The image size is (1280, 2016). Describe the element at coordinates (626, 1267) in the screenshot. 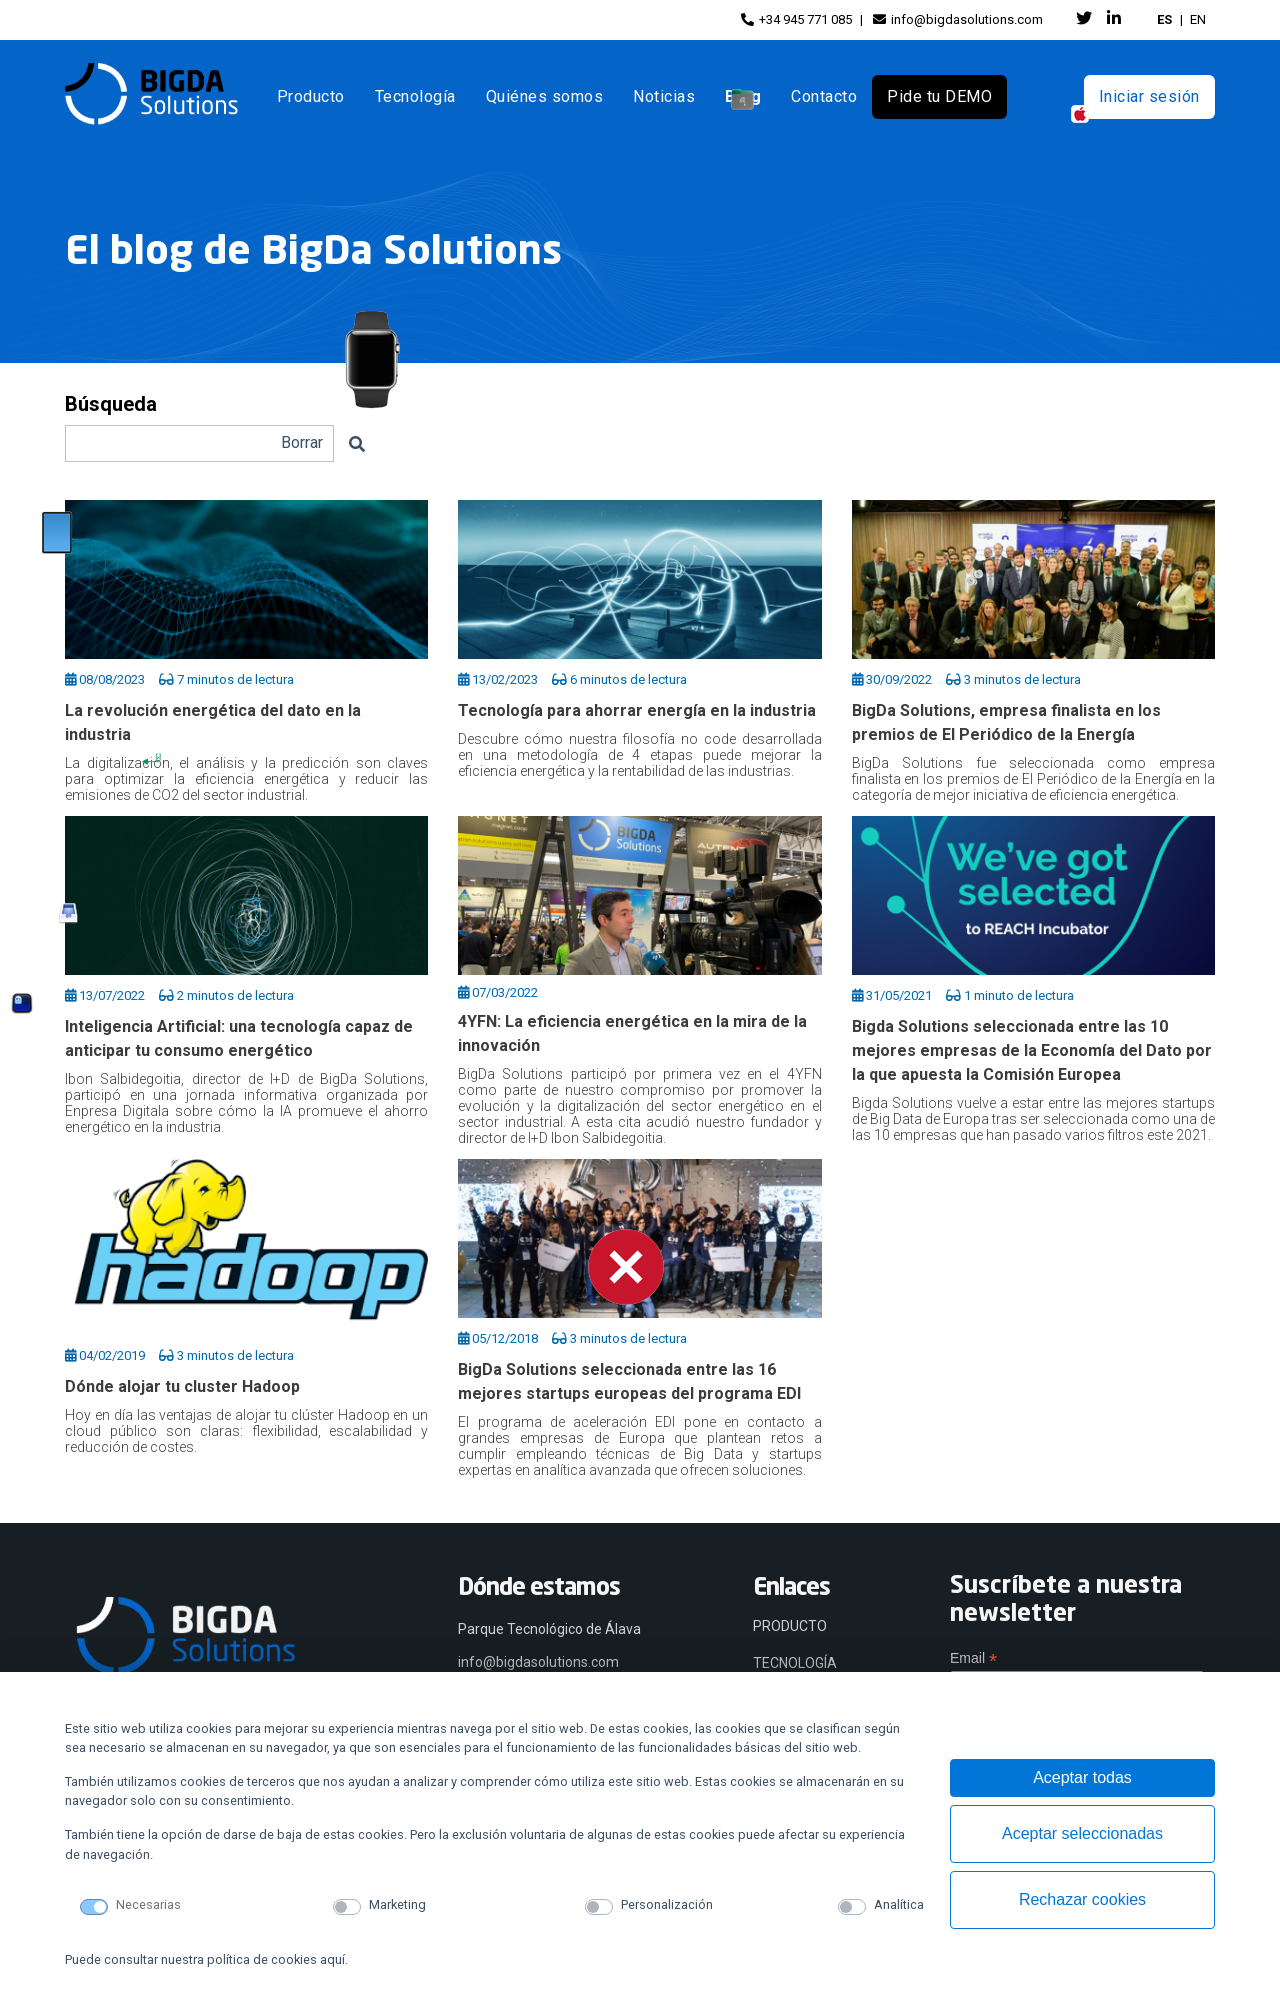

I see `cancel or close a dialog` at that location.